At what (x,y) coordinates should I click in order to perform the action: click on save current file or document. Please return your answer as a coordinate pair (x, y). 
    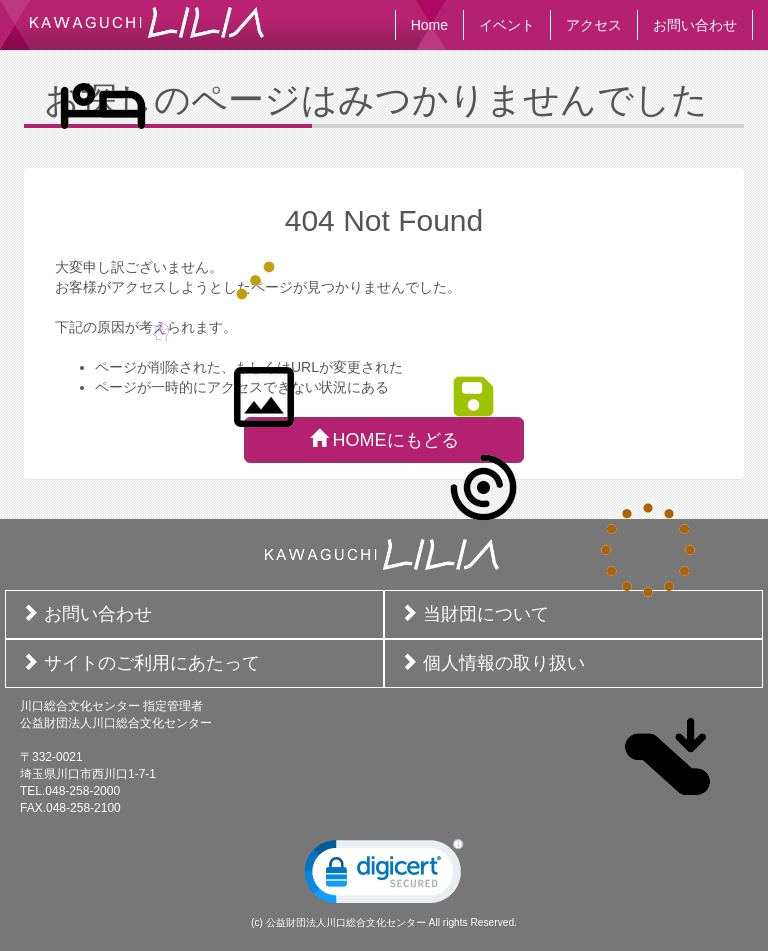
    Looking at the image, I should click on (473, 396).